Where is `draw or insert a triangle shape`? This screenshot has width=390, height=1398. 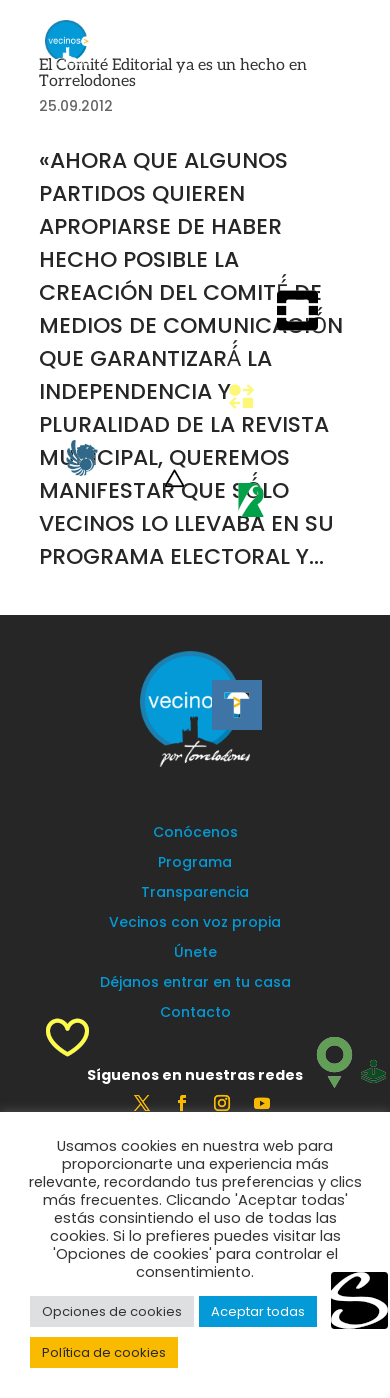 draw or insert a triangle shape is located at coordinates (174, 478).